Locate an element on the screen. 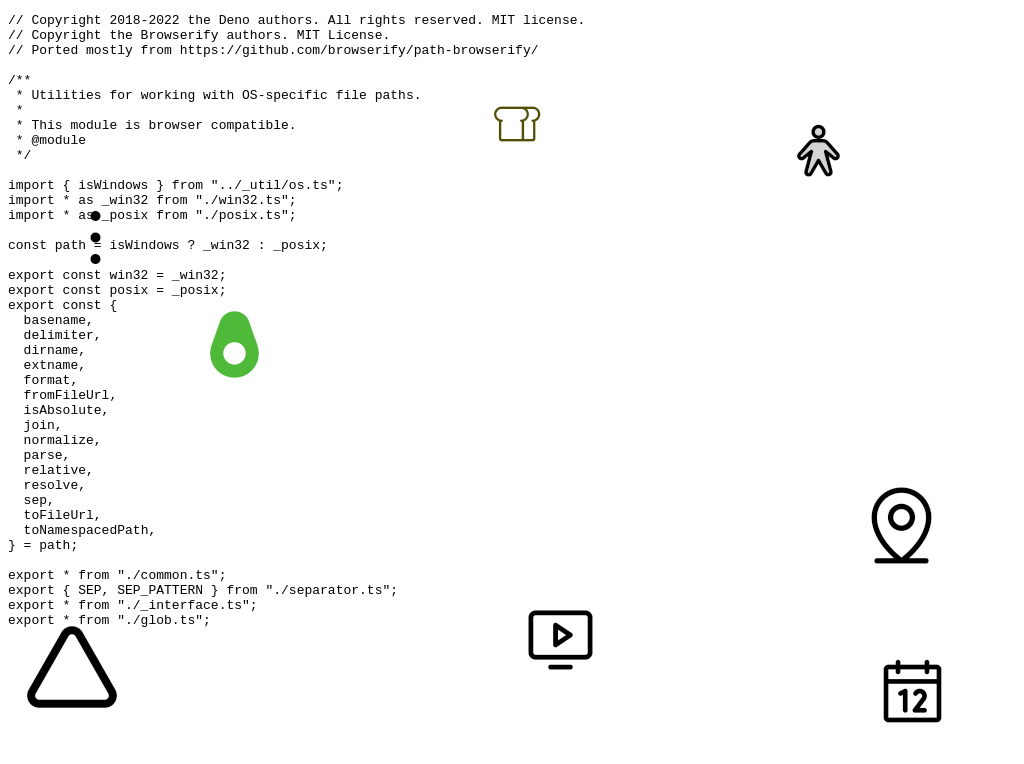 This screenshot has width=1024, height=764. play or start media content is located at coordinates (72, 667).